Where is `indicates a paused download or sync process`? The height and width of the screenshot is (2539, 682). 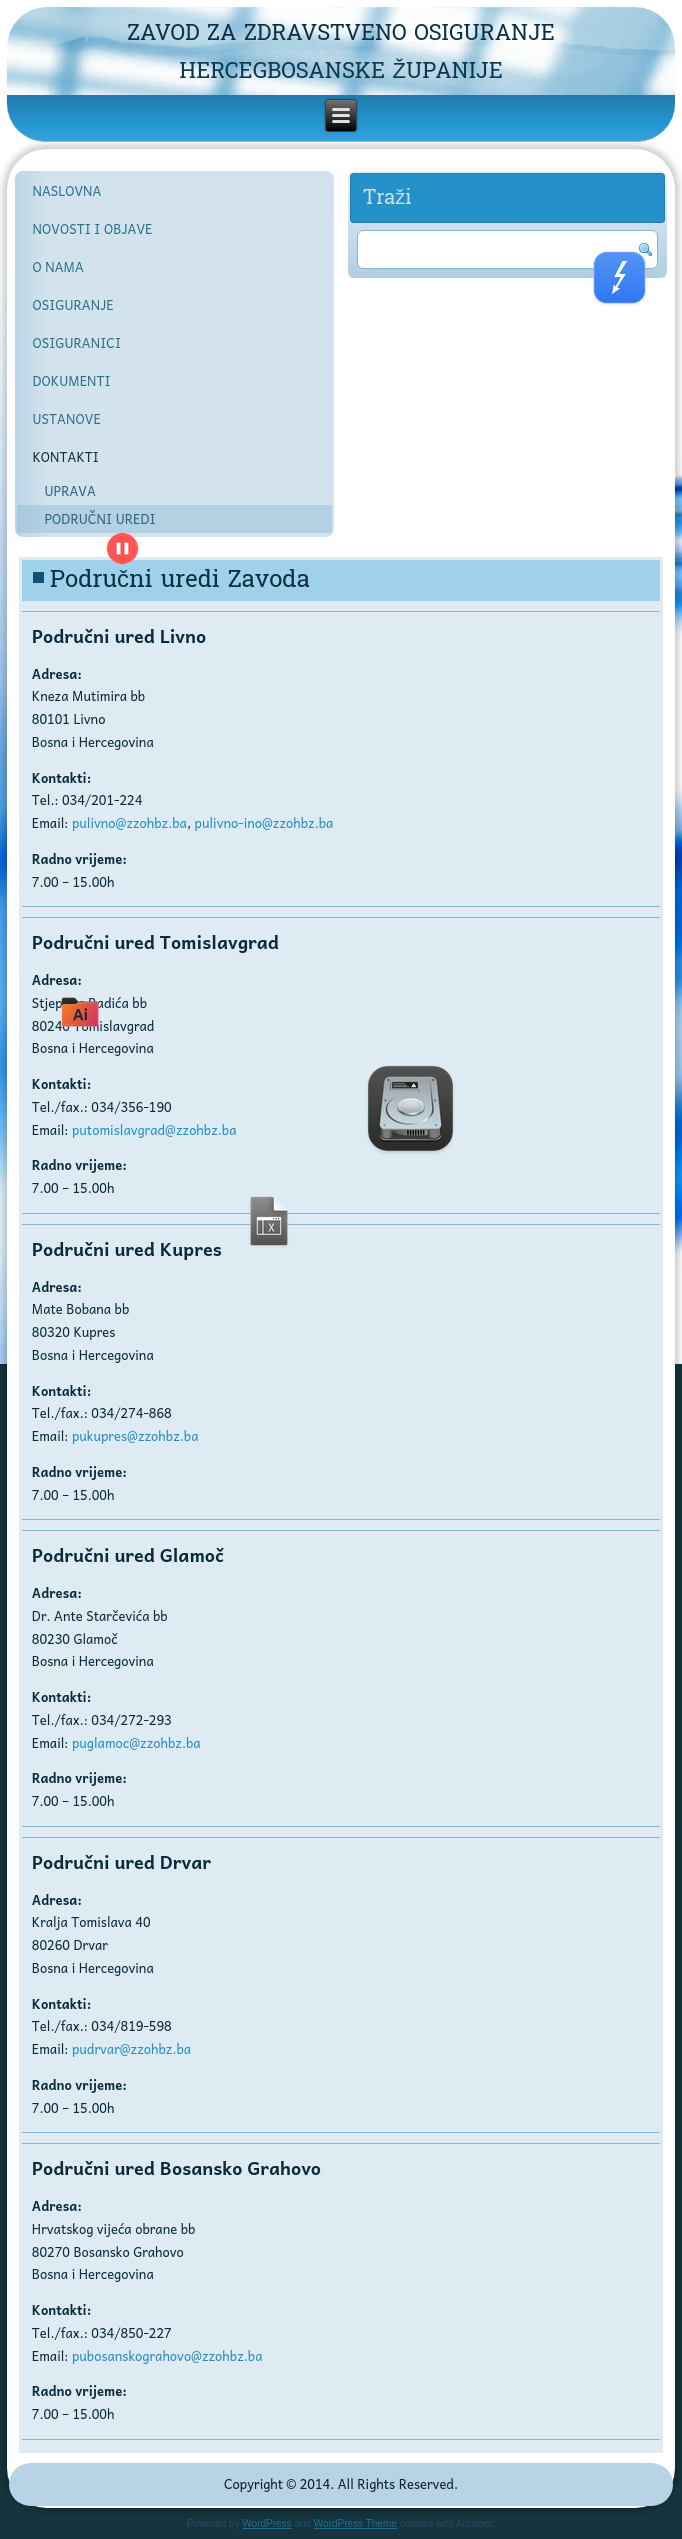 indicates a paused download or sync process is located at coordinates (122, 548).